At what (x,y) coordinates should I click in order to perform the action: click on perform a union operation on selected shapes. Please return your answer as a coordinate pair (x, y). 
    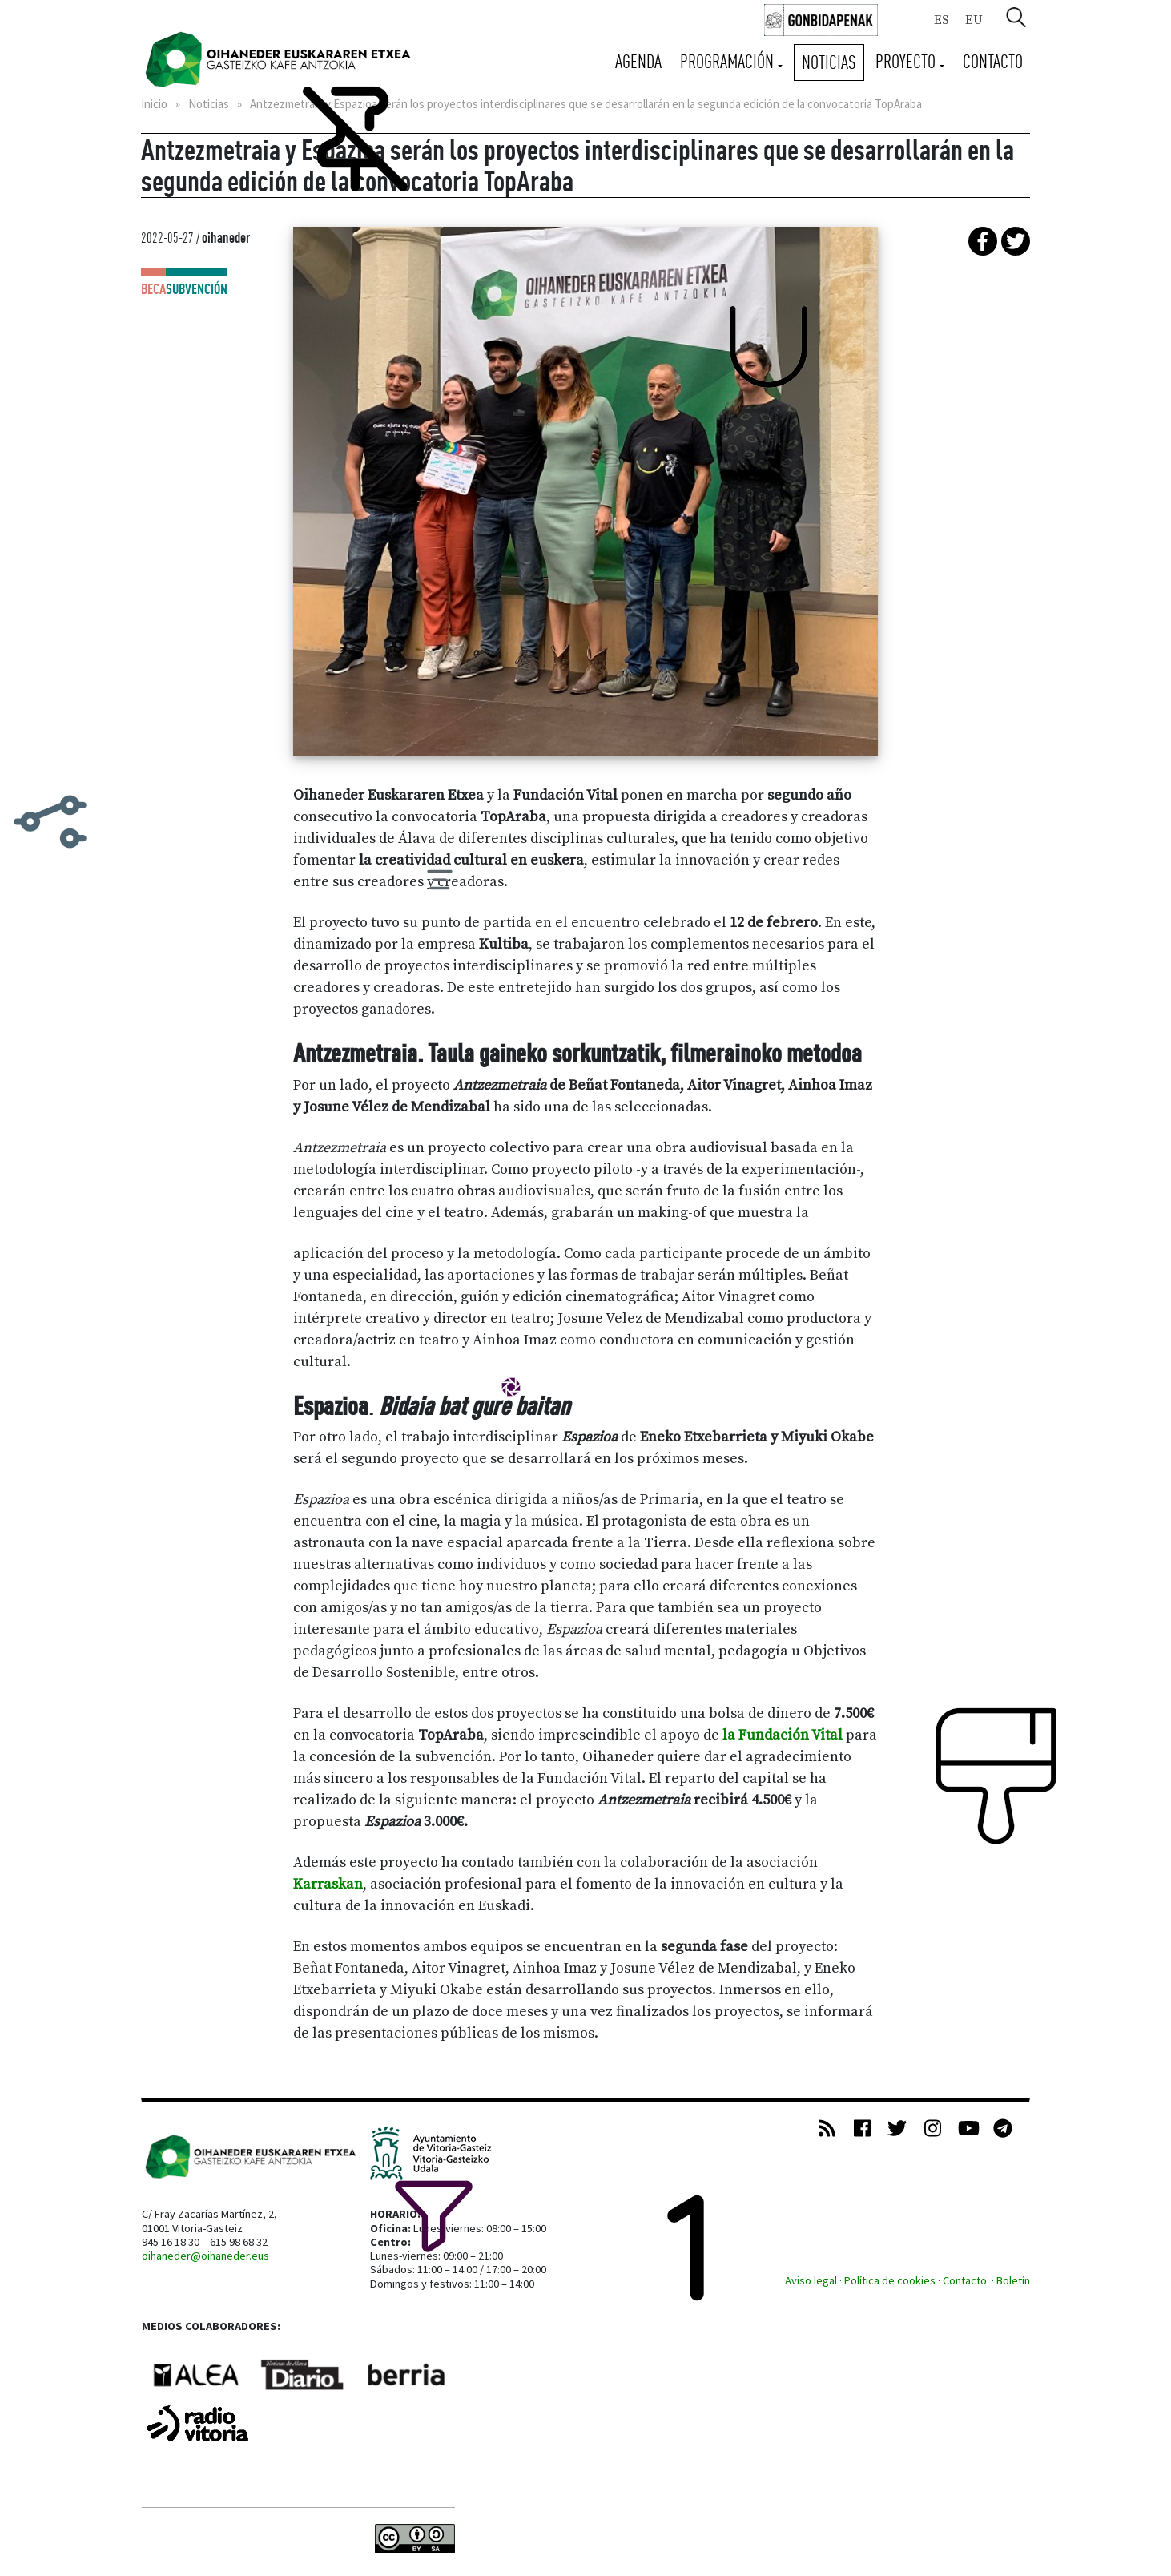
    Looking at the image, I should click on (768, 341).